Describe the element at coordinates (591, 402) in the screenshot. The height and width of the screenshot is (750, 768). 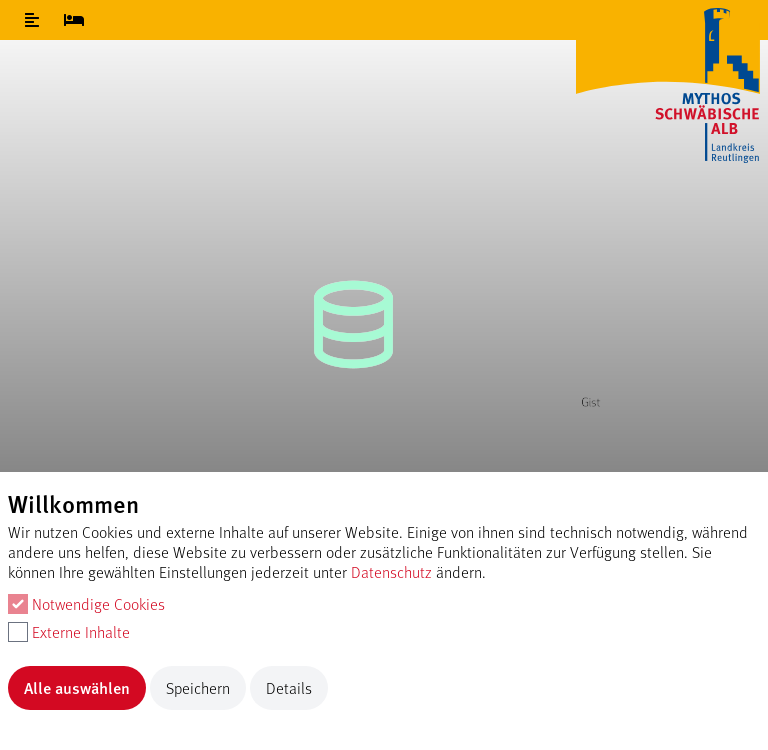
I see `navigate to GitHub Gist service` at that location.